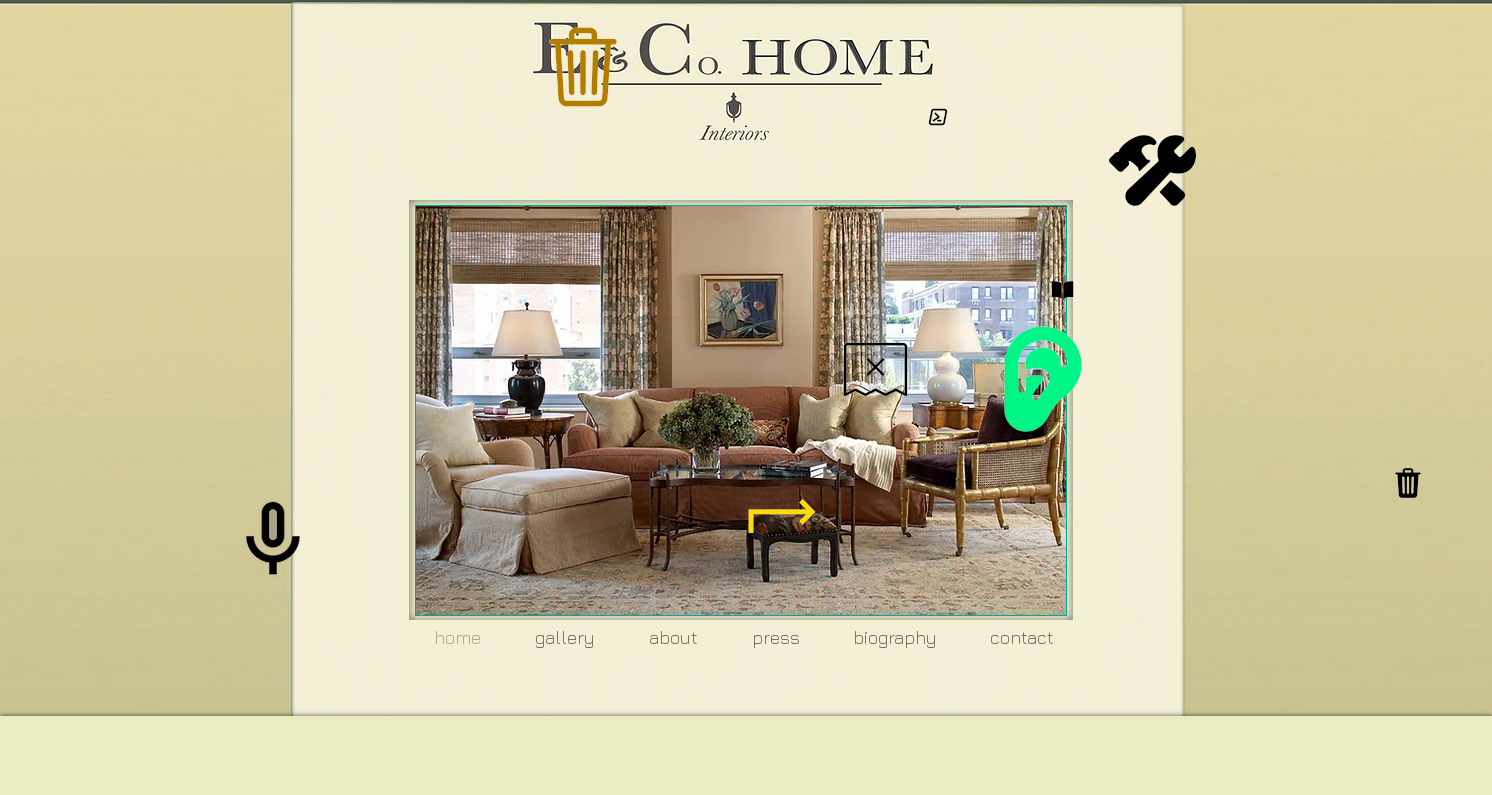 The height and width of the screenshot is (795, 1492). What do you see at coordinates (1152, 170) in the screenshot?
I see `access settings or configuration options` at bounding box center [1152, 170].